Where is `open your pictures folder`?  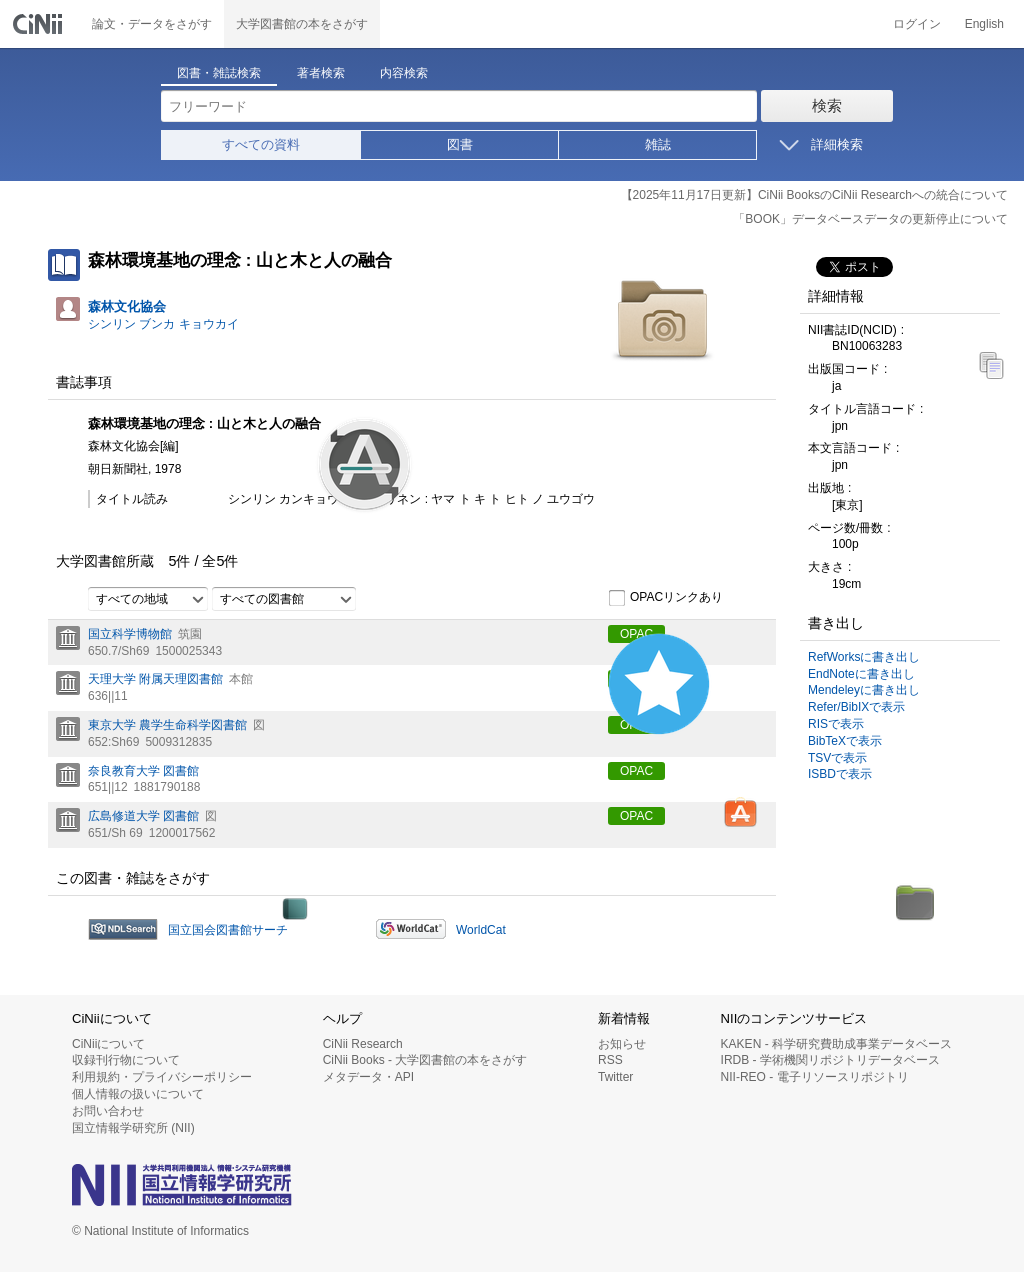
open your pictures folder is located at coordinates (662, 323).